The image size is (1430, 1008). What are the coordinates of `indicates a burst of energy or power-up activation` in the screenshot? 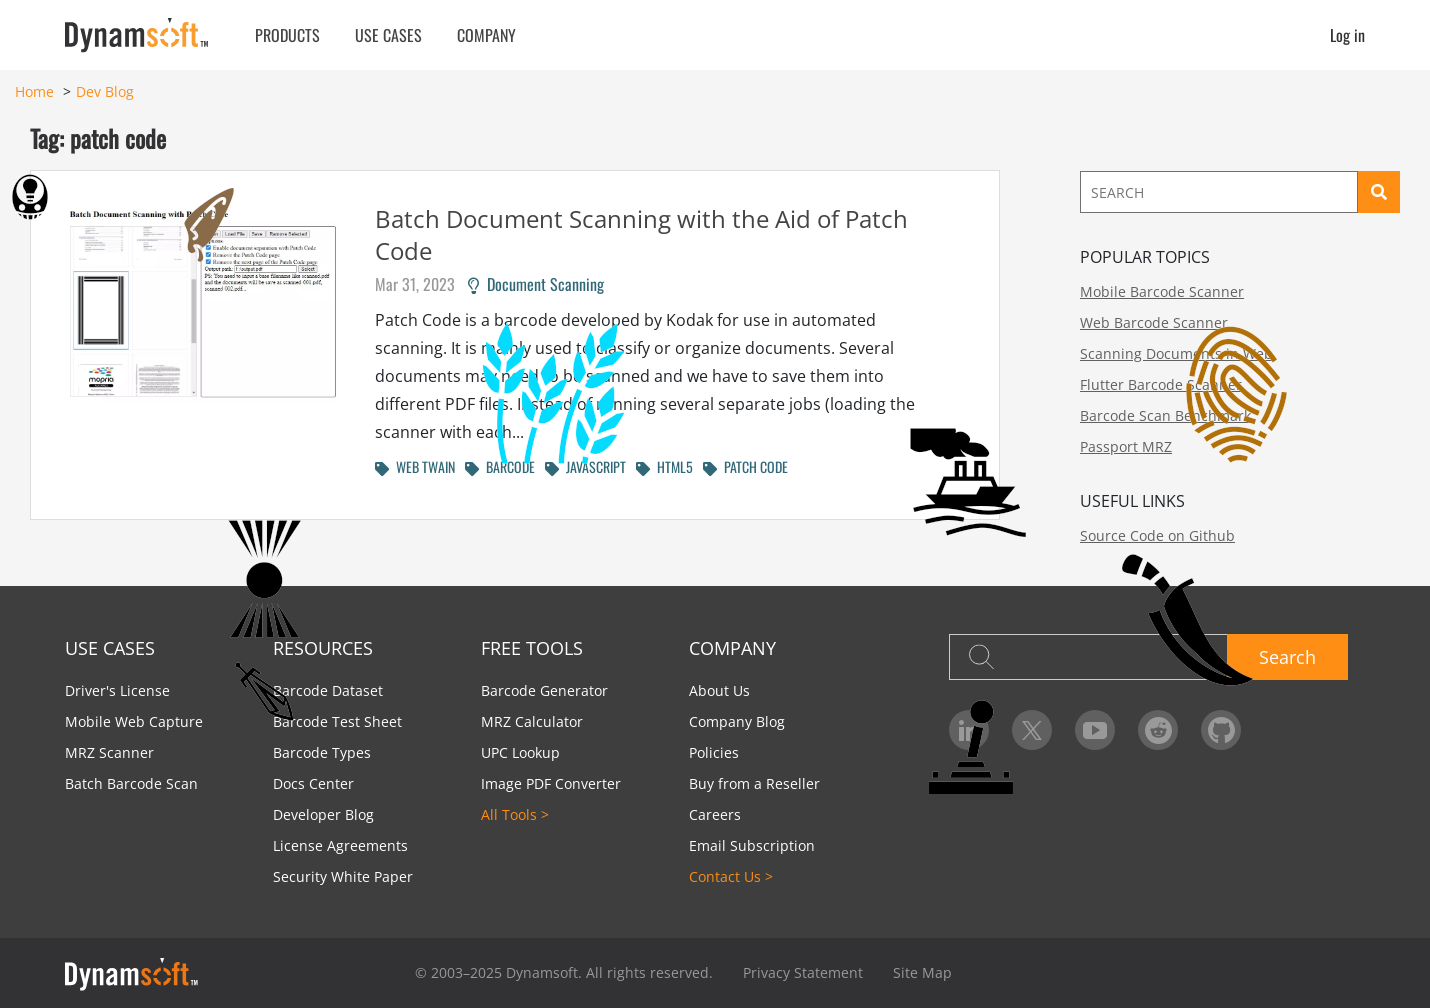 It's located at (263, 580).